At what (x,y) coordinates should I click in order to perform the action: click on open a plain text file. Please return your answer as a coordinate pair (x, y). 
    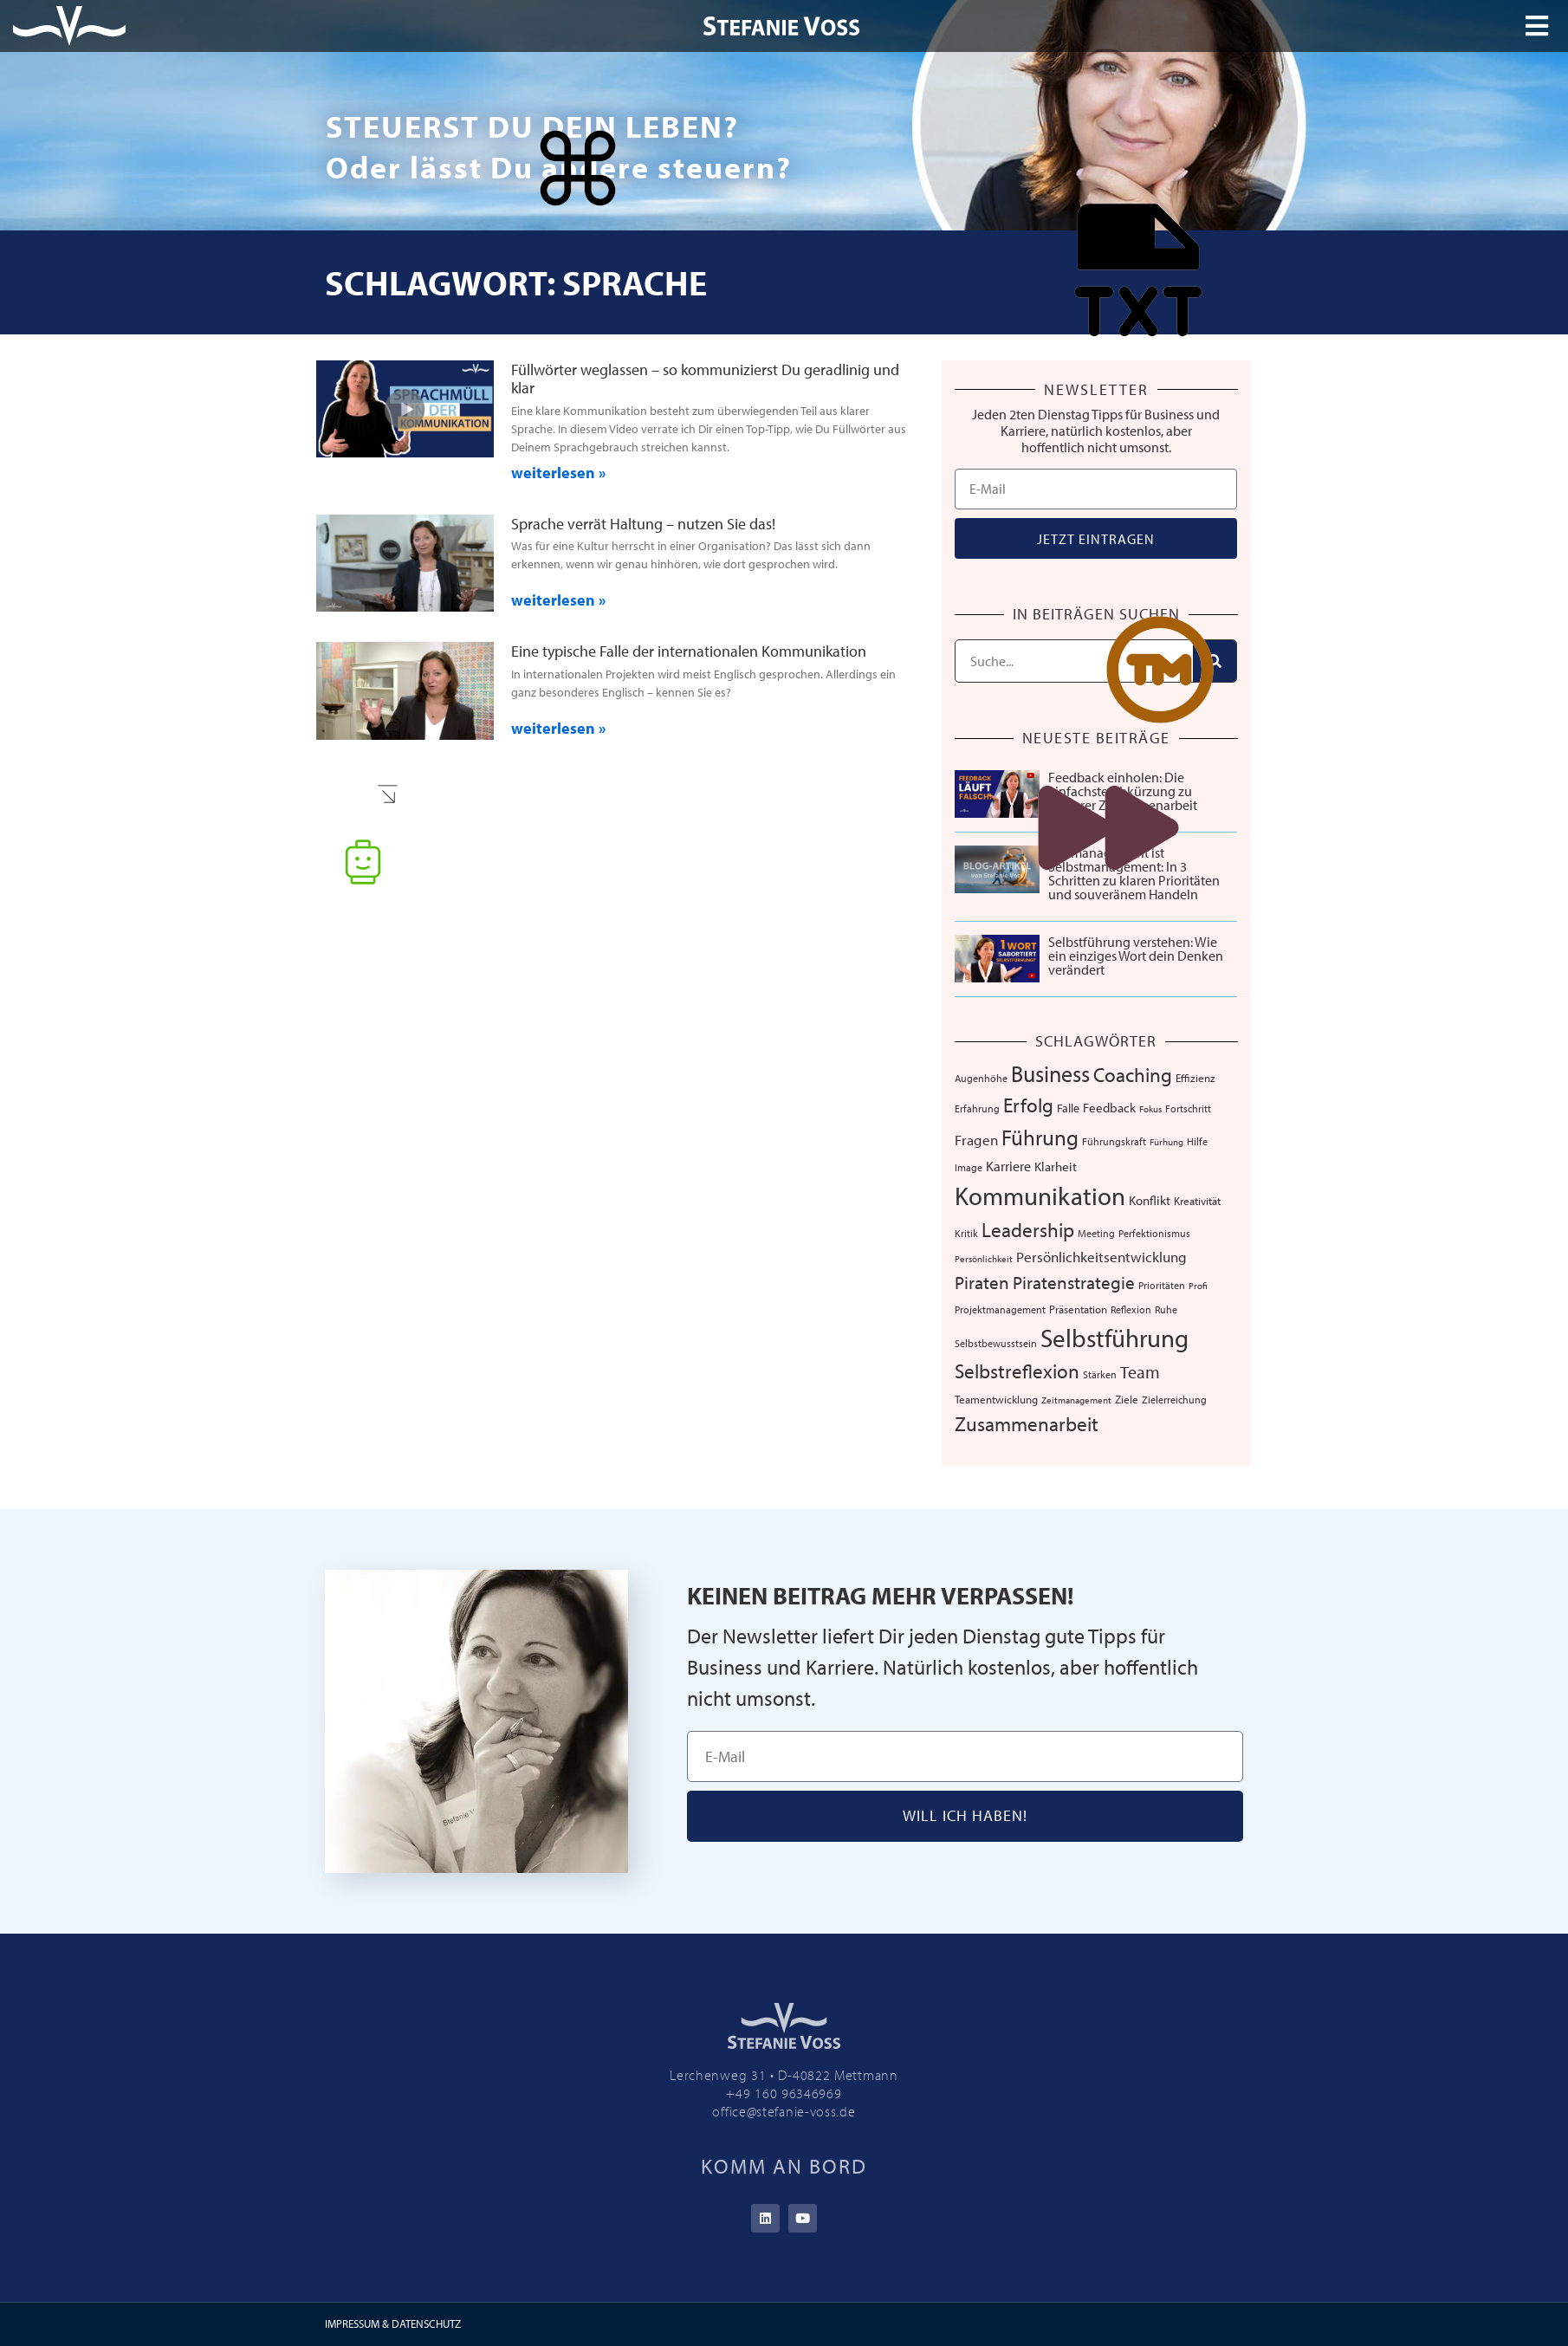
    Looking at the image, I should click on (1138, 275).